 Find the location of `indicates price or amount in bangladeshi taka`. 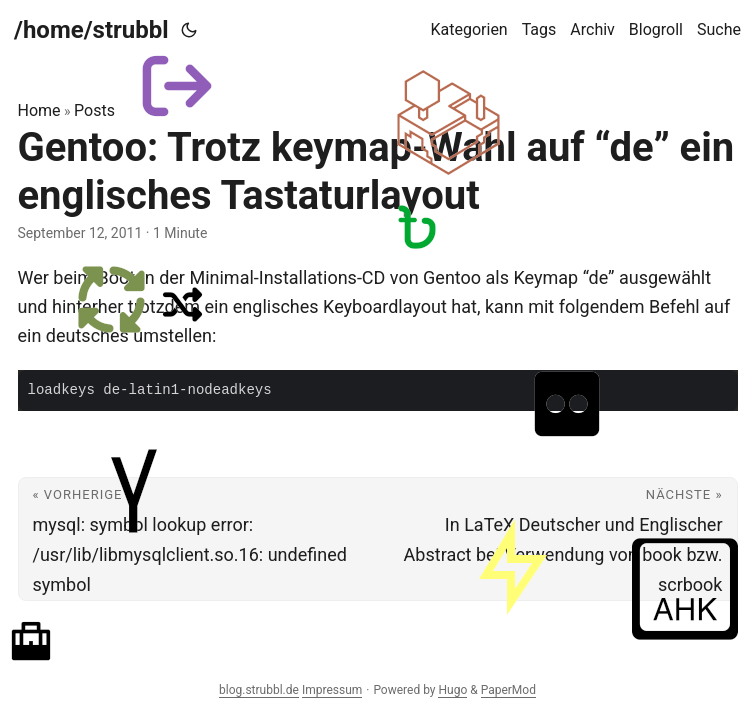

indicates price or amount in bangladeshi taka is located at coordinates (417, 227).